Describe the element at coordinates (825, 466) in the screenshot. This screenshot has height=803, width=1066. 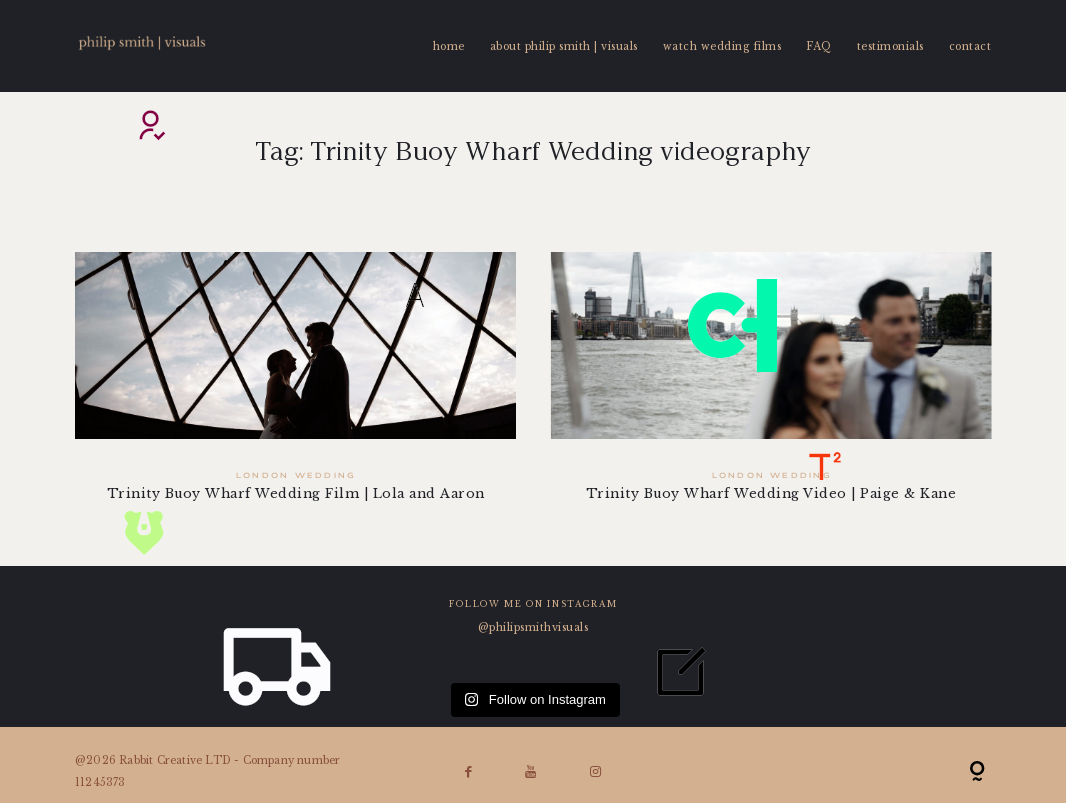
I see `format text as superscript` at that location.